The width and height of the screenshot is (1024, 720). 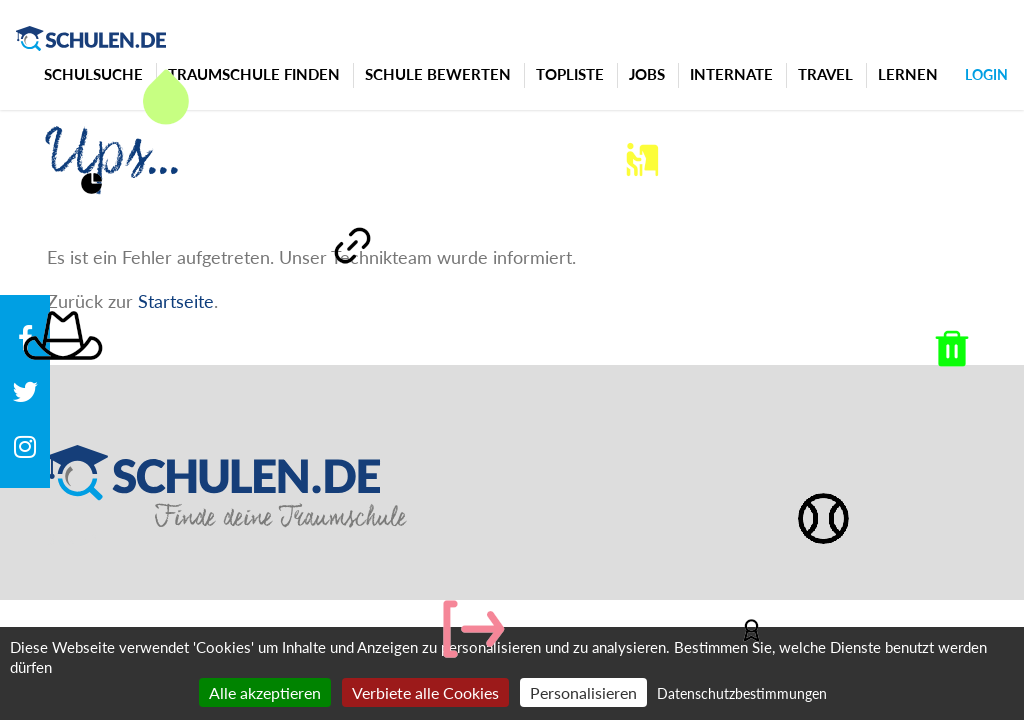 What do you see at coordinates (63, 338) in the screenshot?
I see `select western or country theme` at bounding box center [63, 338].